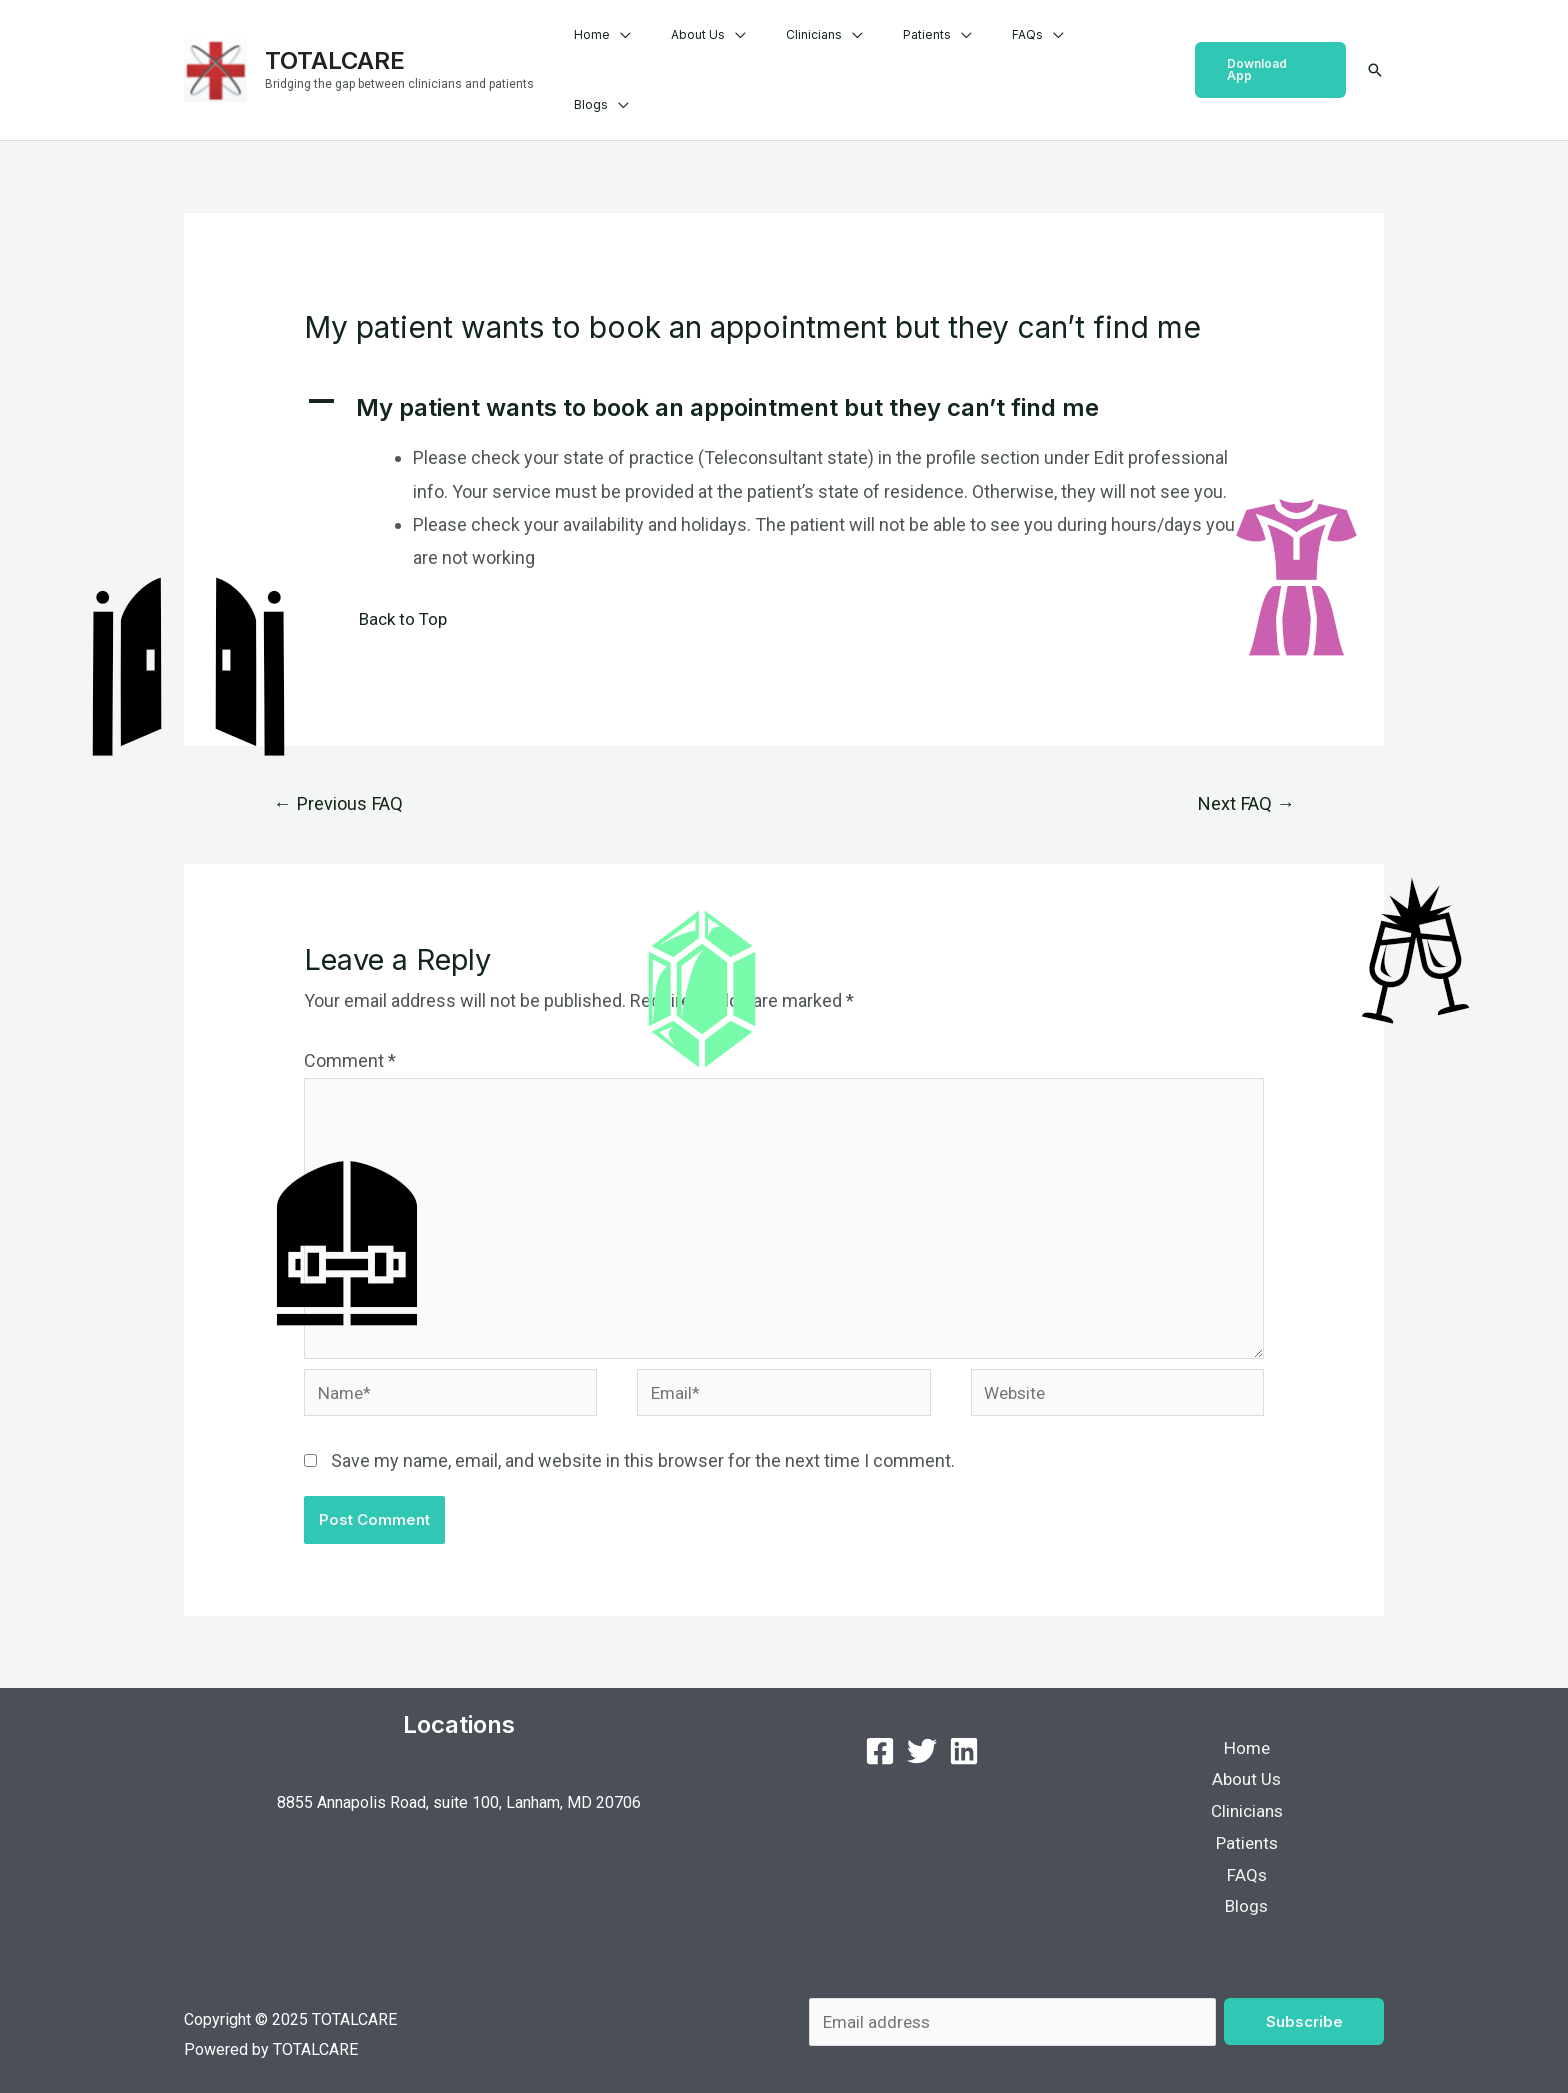  I want to click on celebrate an achievement or milestone, so click(1415, 950).